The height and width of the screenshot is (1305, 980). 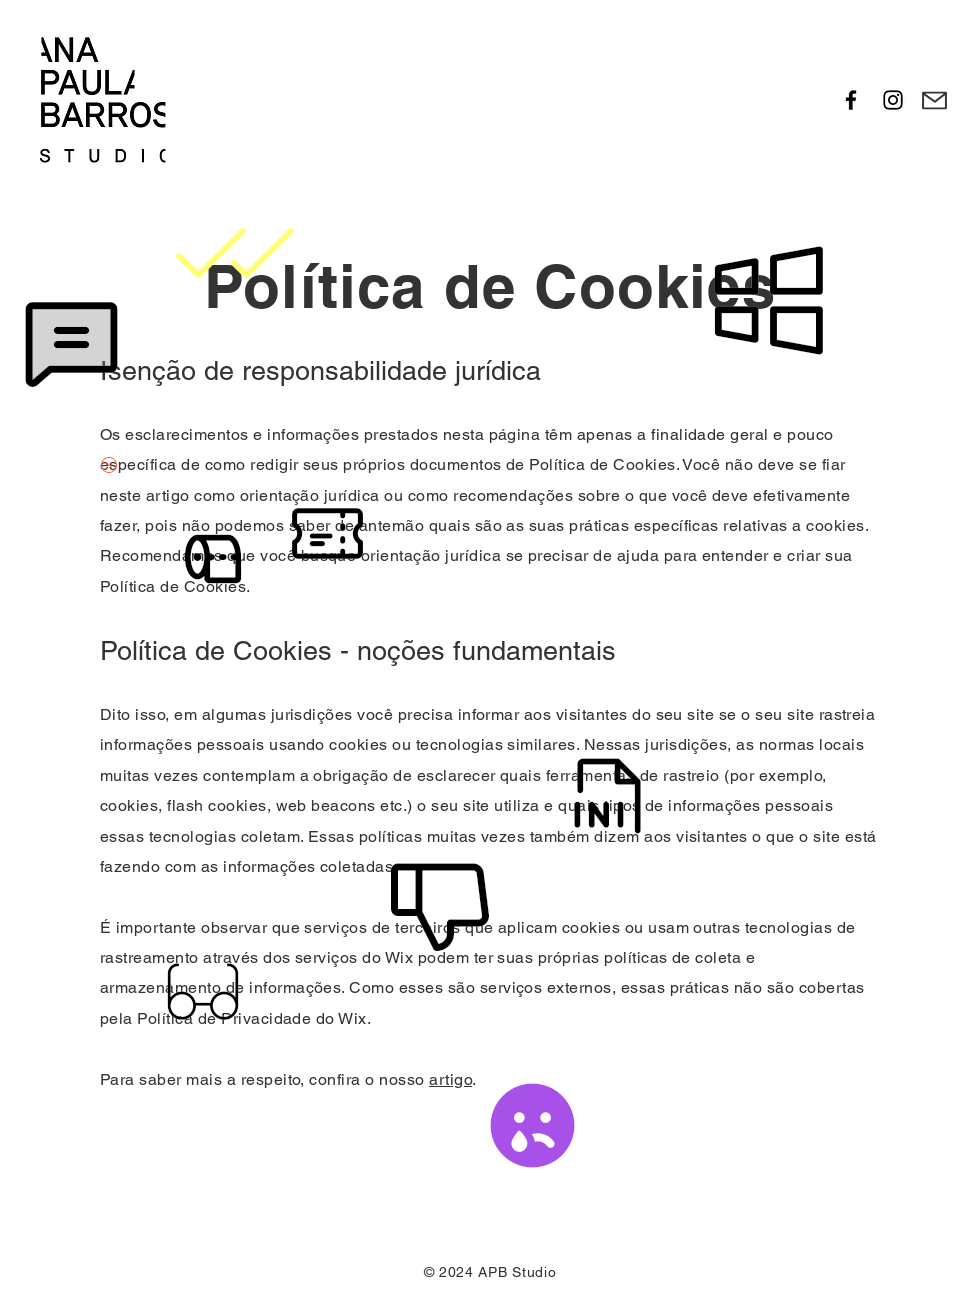 I want to click on indicates an error or failed action, so click(x=532, y=1125).